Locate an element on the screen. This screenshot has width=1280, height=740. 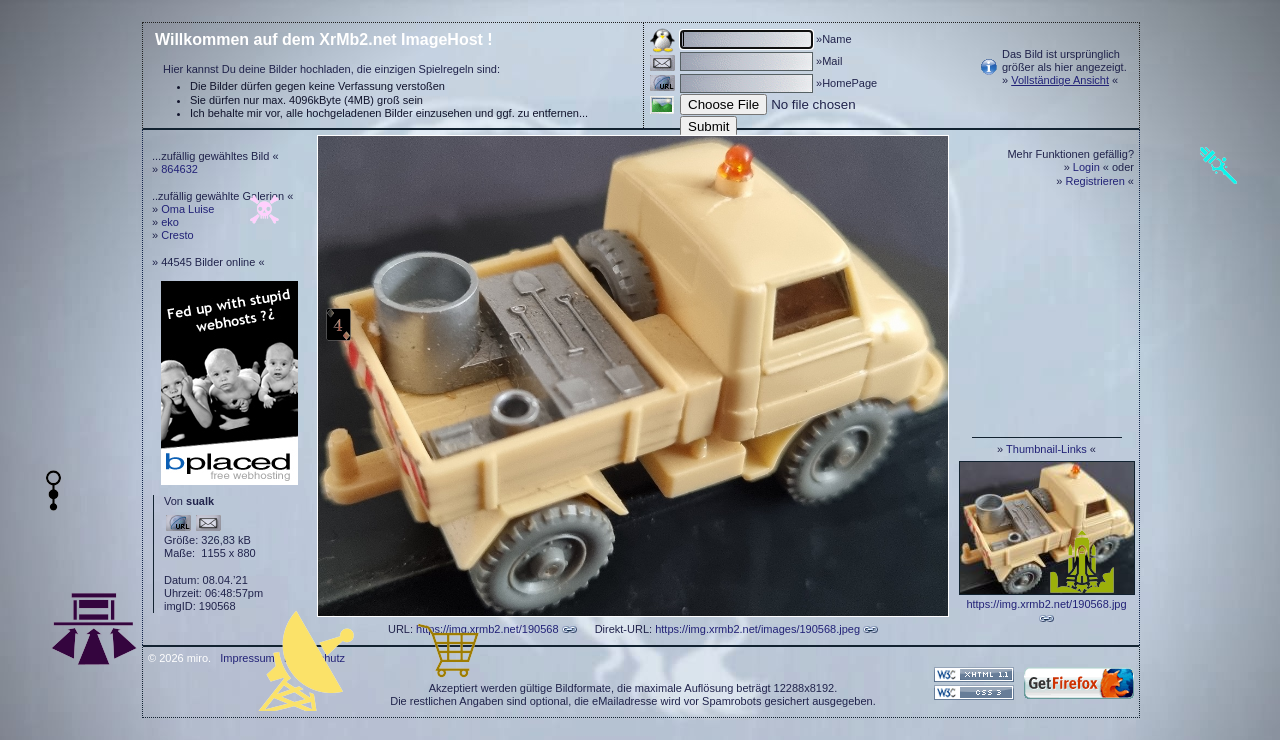
indicates a nodular or clustered data structure is located at coordinates (53, 490).